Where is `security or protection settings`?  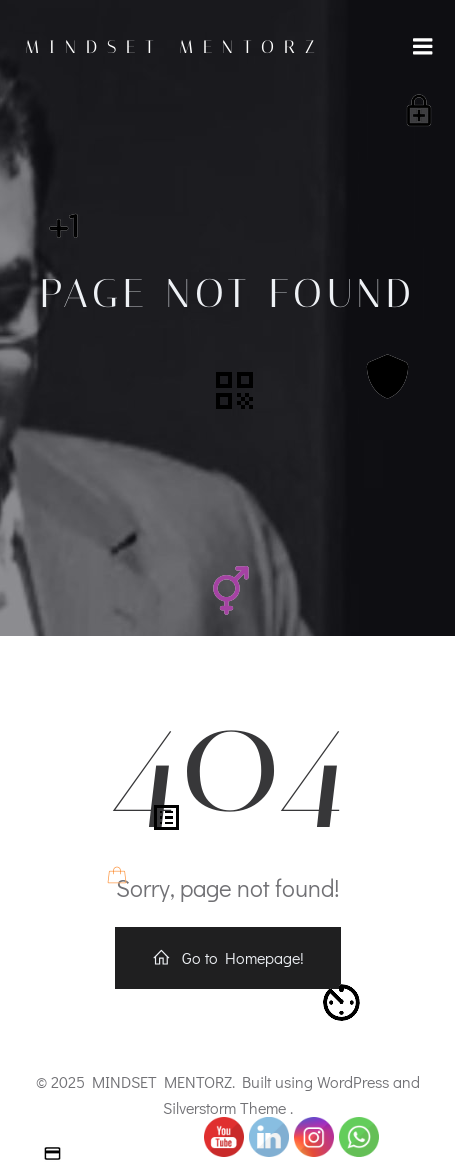
security or protection settings is located at coordinates (387, 376).